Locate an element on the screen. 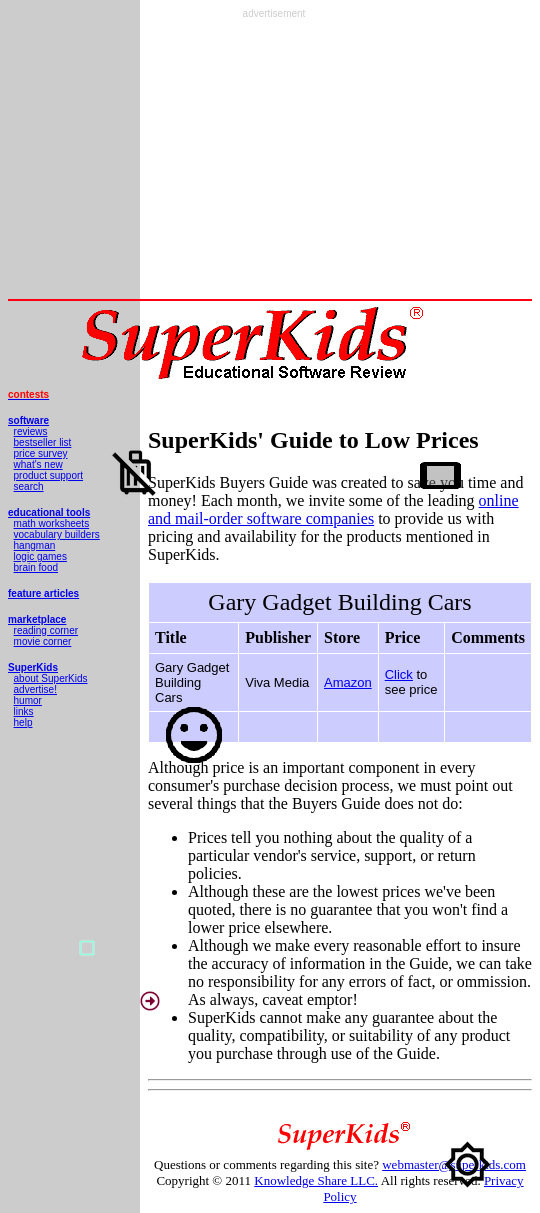 This screenshot has width=540, height=1213. go to next item or step is located at coordinates (150, 1001).